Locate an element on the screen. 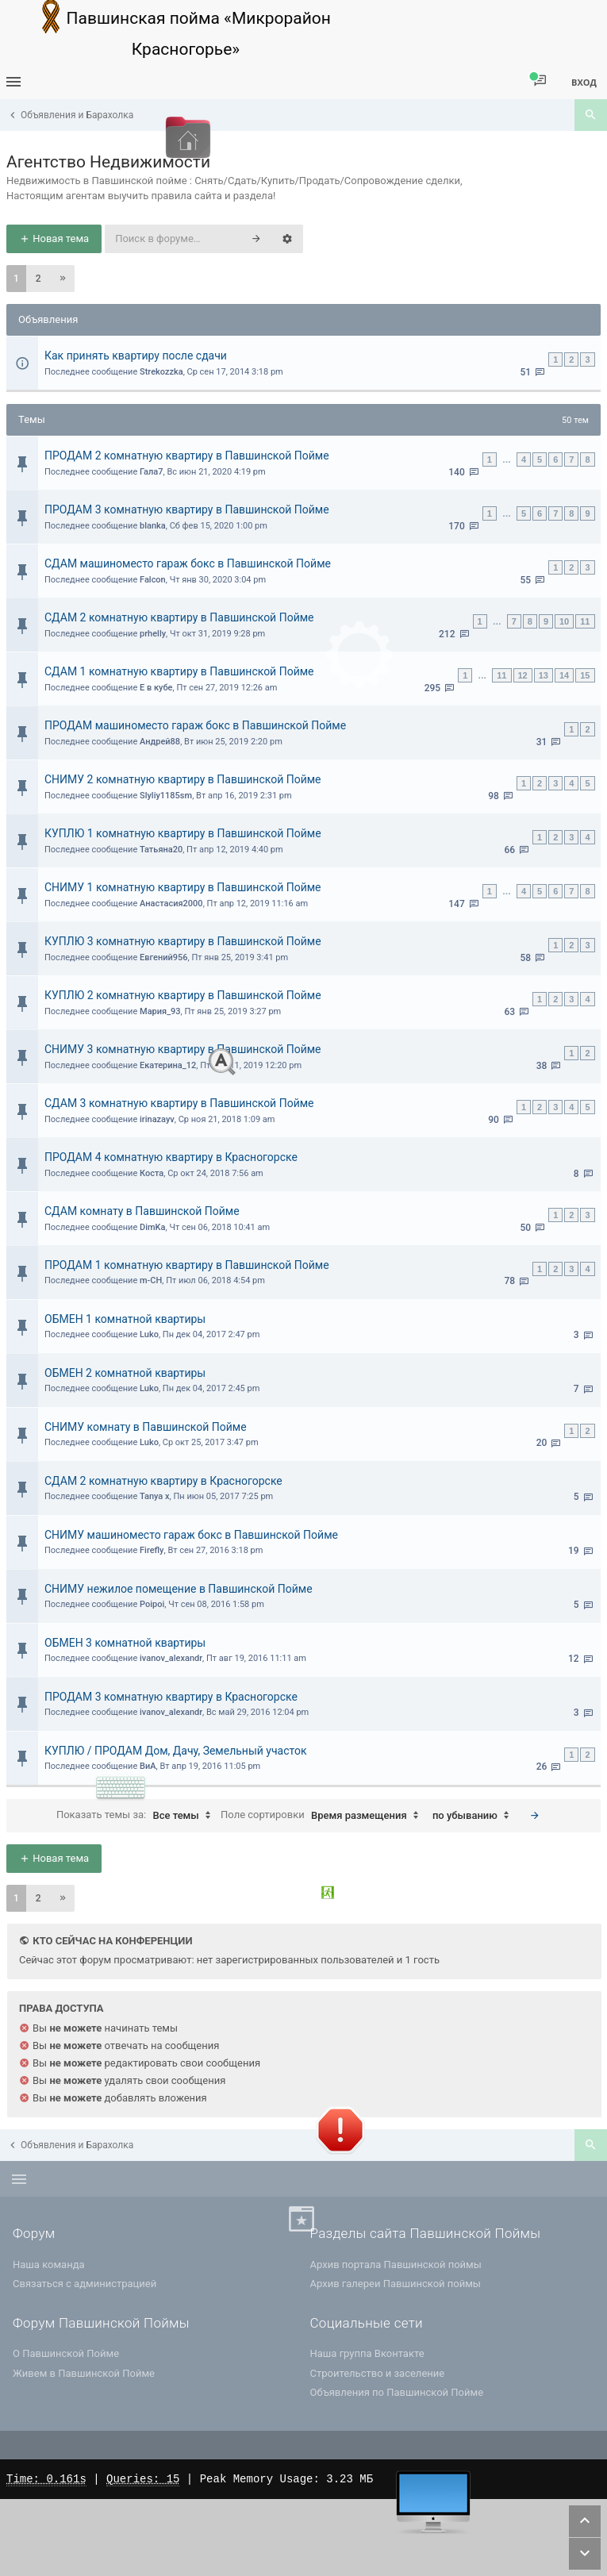 This screenshot has height=2576, width=607. search for text within a document is located at coordinates (222, 1062).